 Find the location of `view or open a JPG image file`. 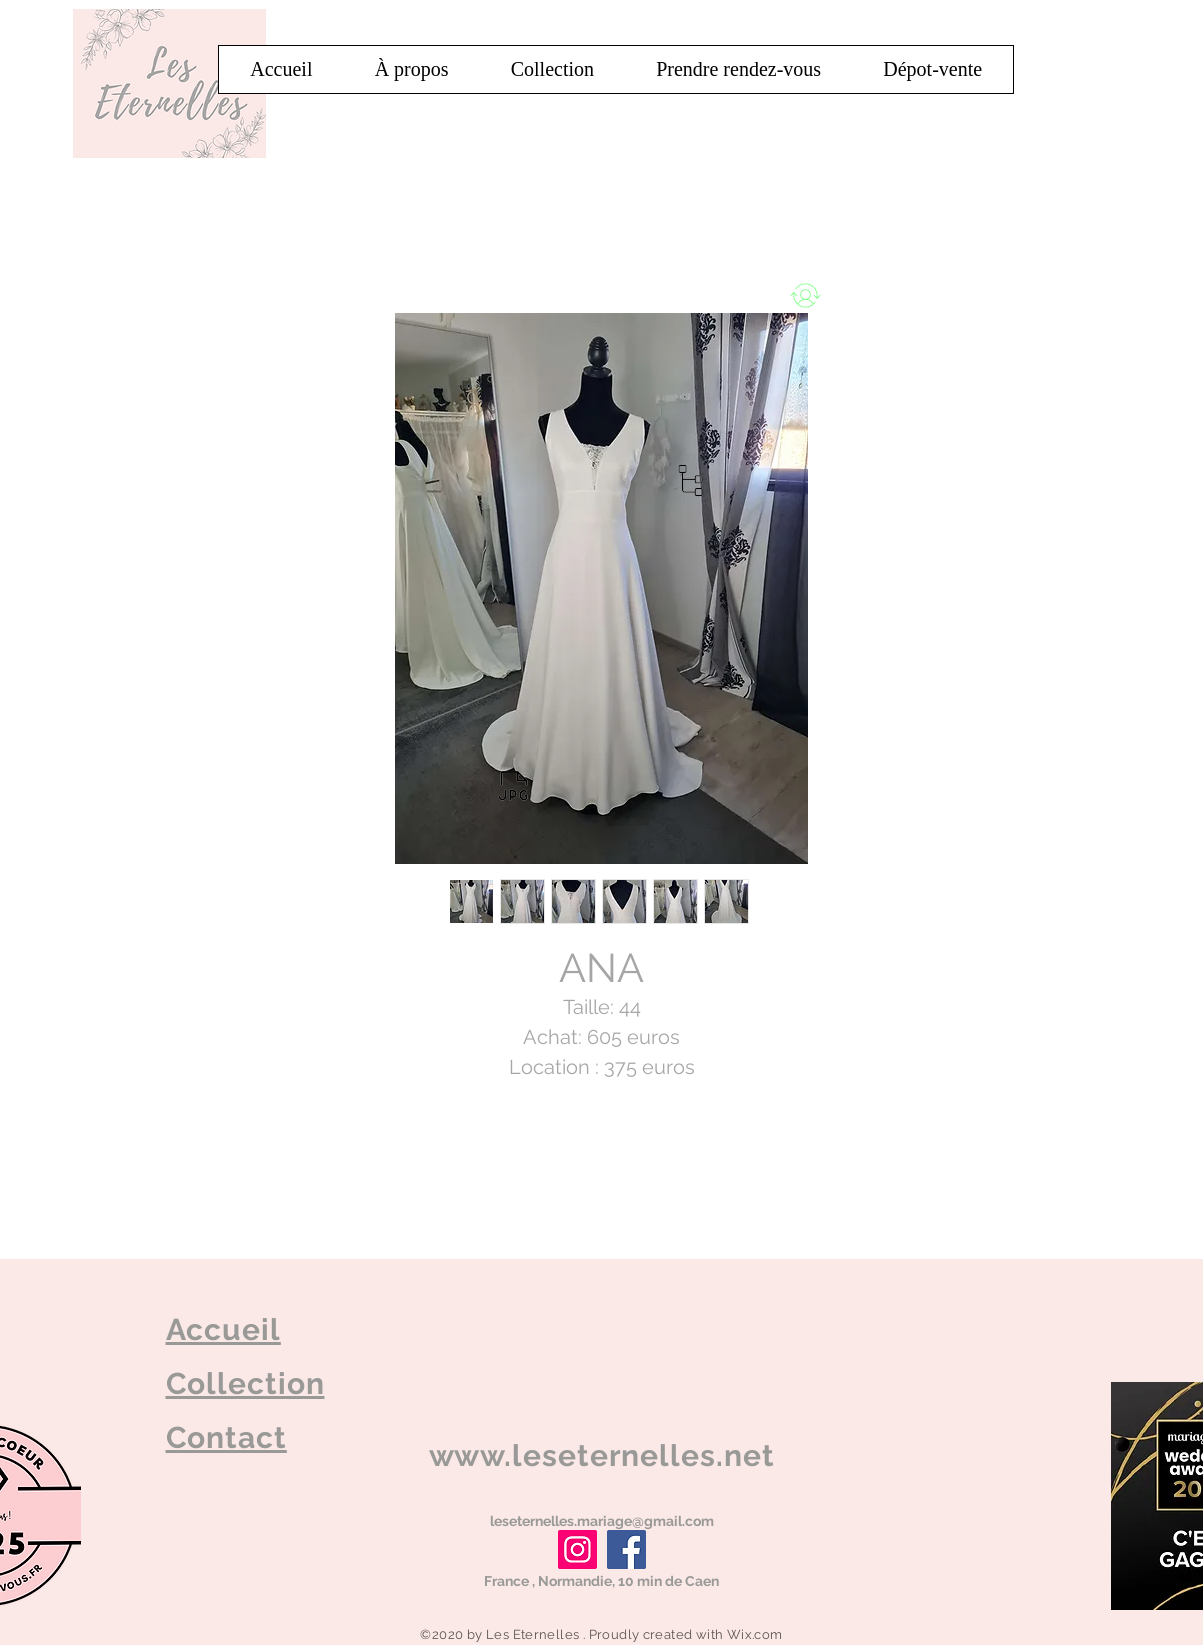

view or open a JPG image file is located at coordinates (514, 787).